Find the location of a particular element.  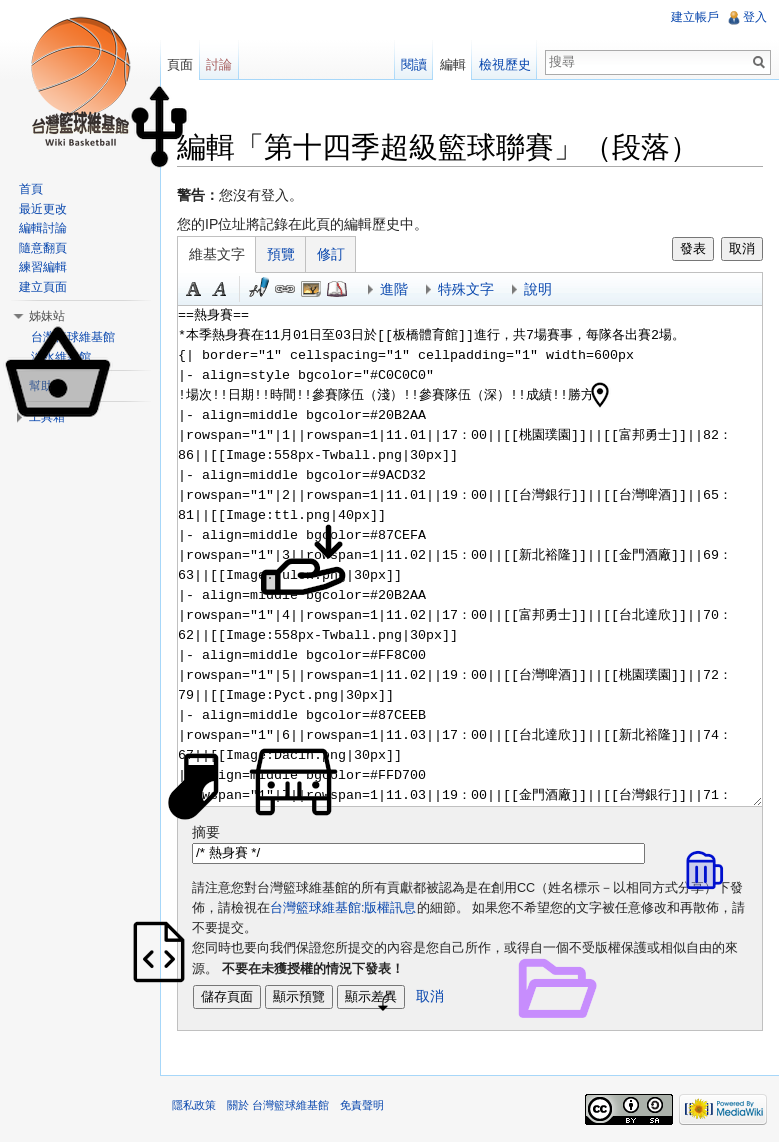

connect a USB device is located at coordinates (159, 127).